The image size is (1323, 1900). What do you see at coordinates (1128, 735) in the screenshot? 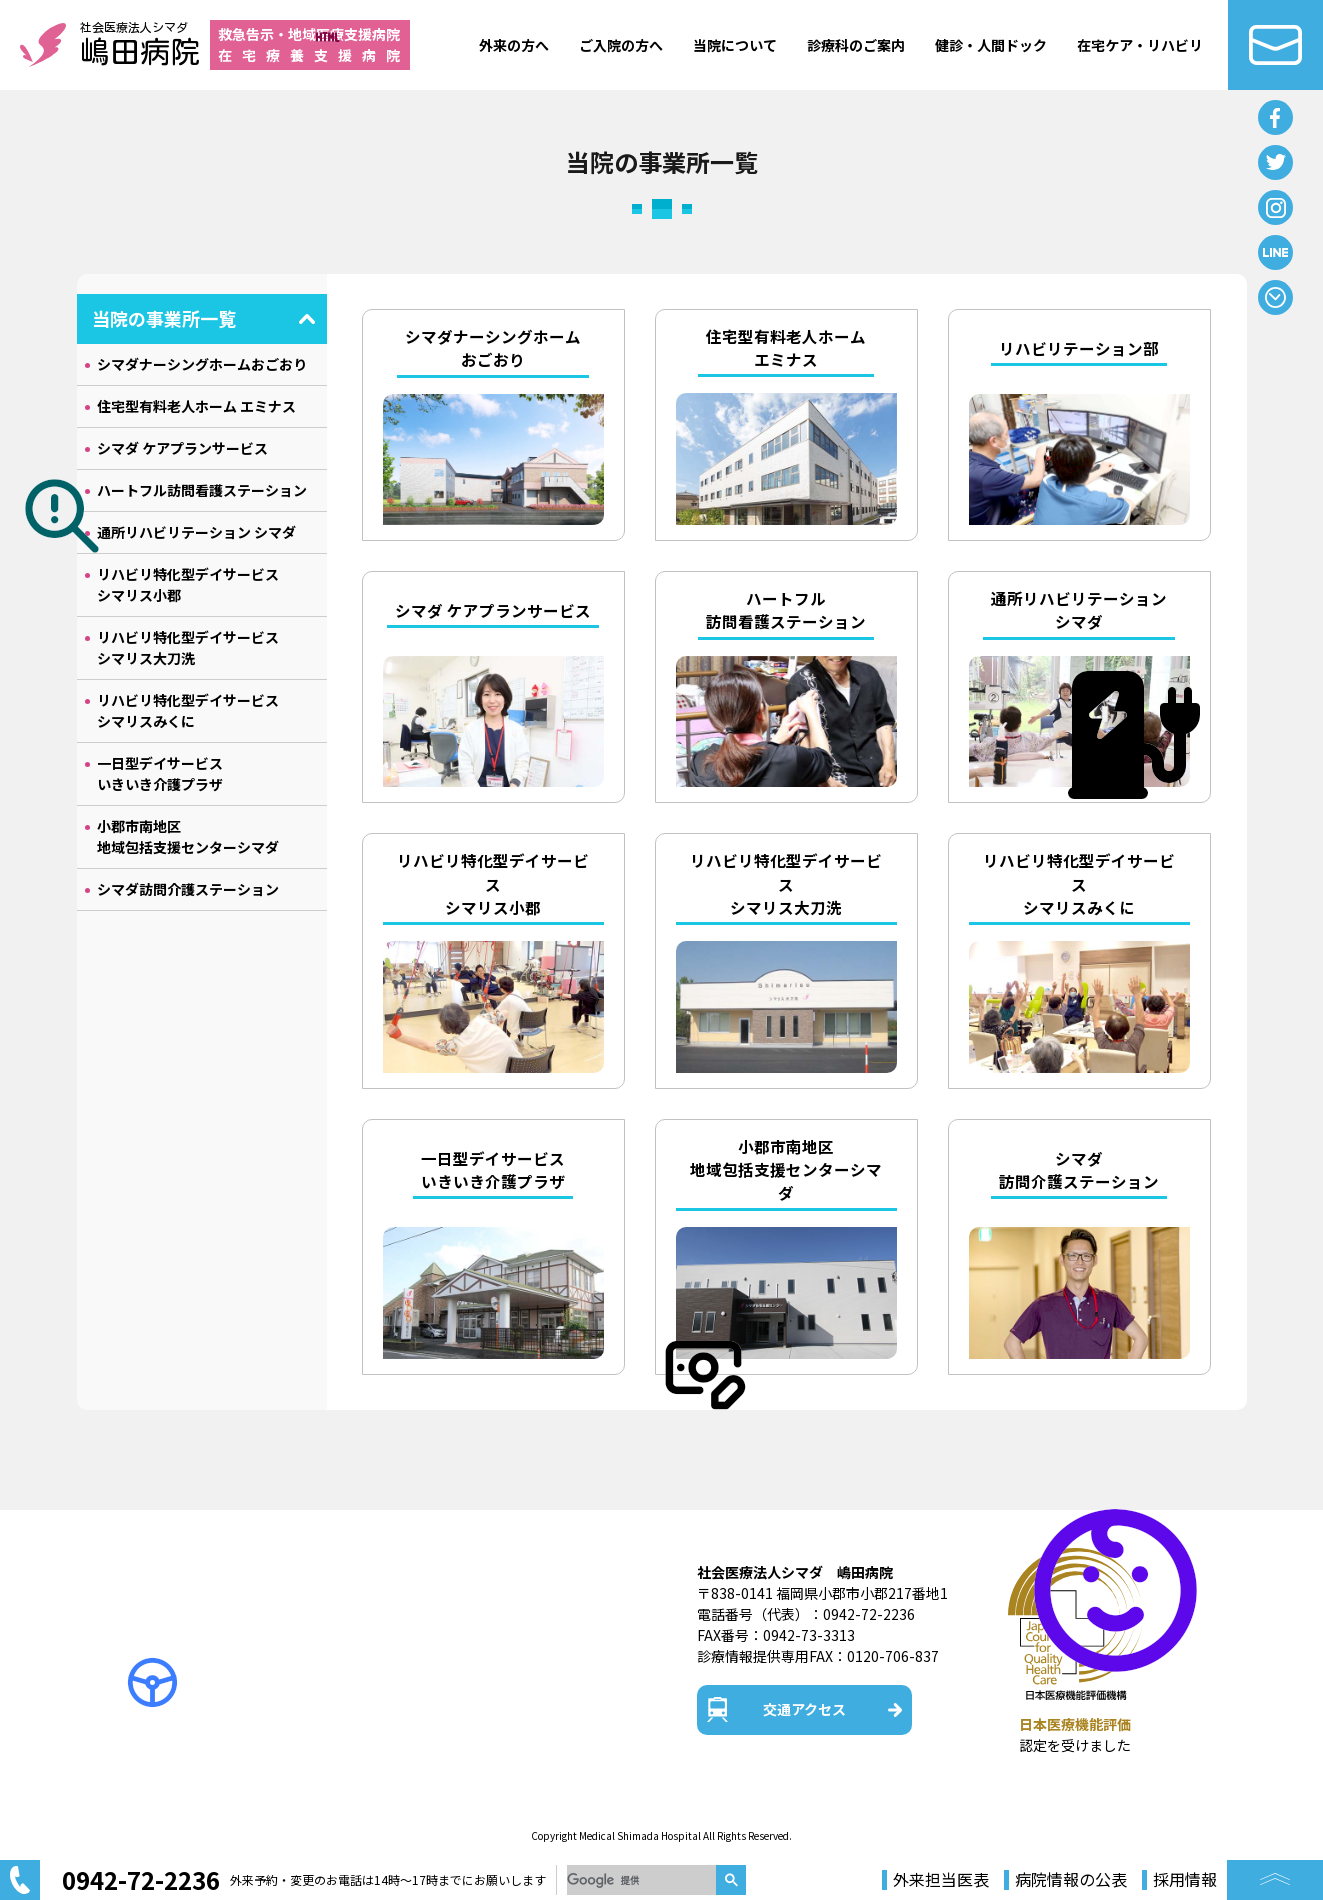
I see `find nearby electric vehicle charging stations` at bounding box center [1128, 735].